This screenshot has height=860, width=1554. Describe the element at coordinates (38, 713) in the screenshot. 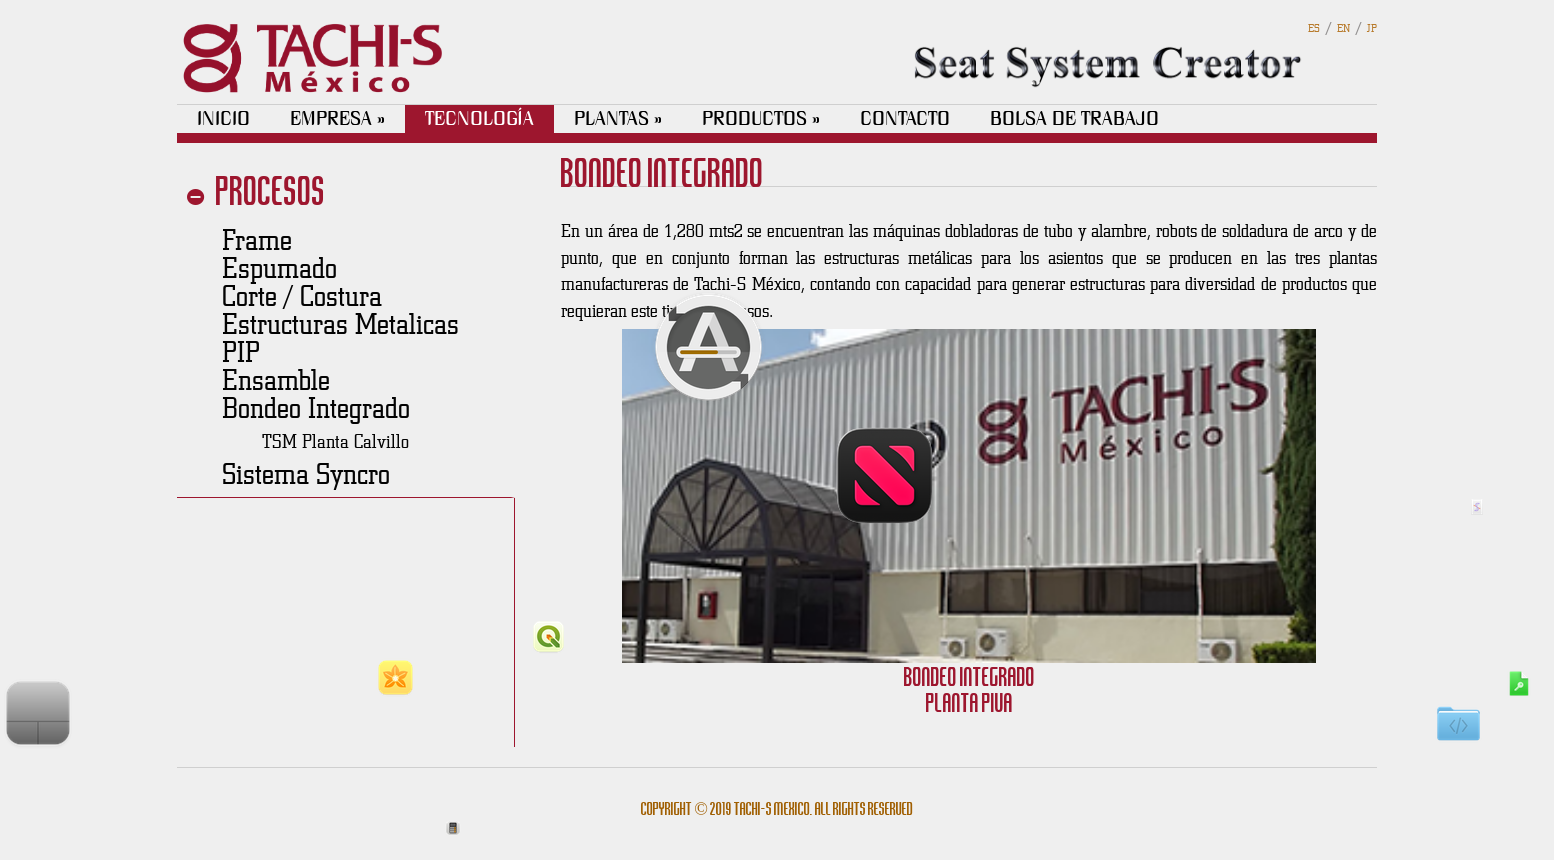

I see `open touchpad settings and preferences` at that location.